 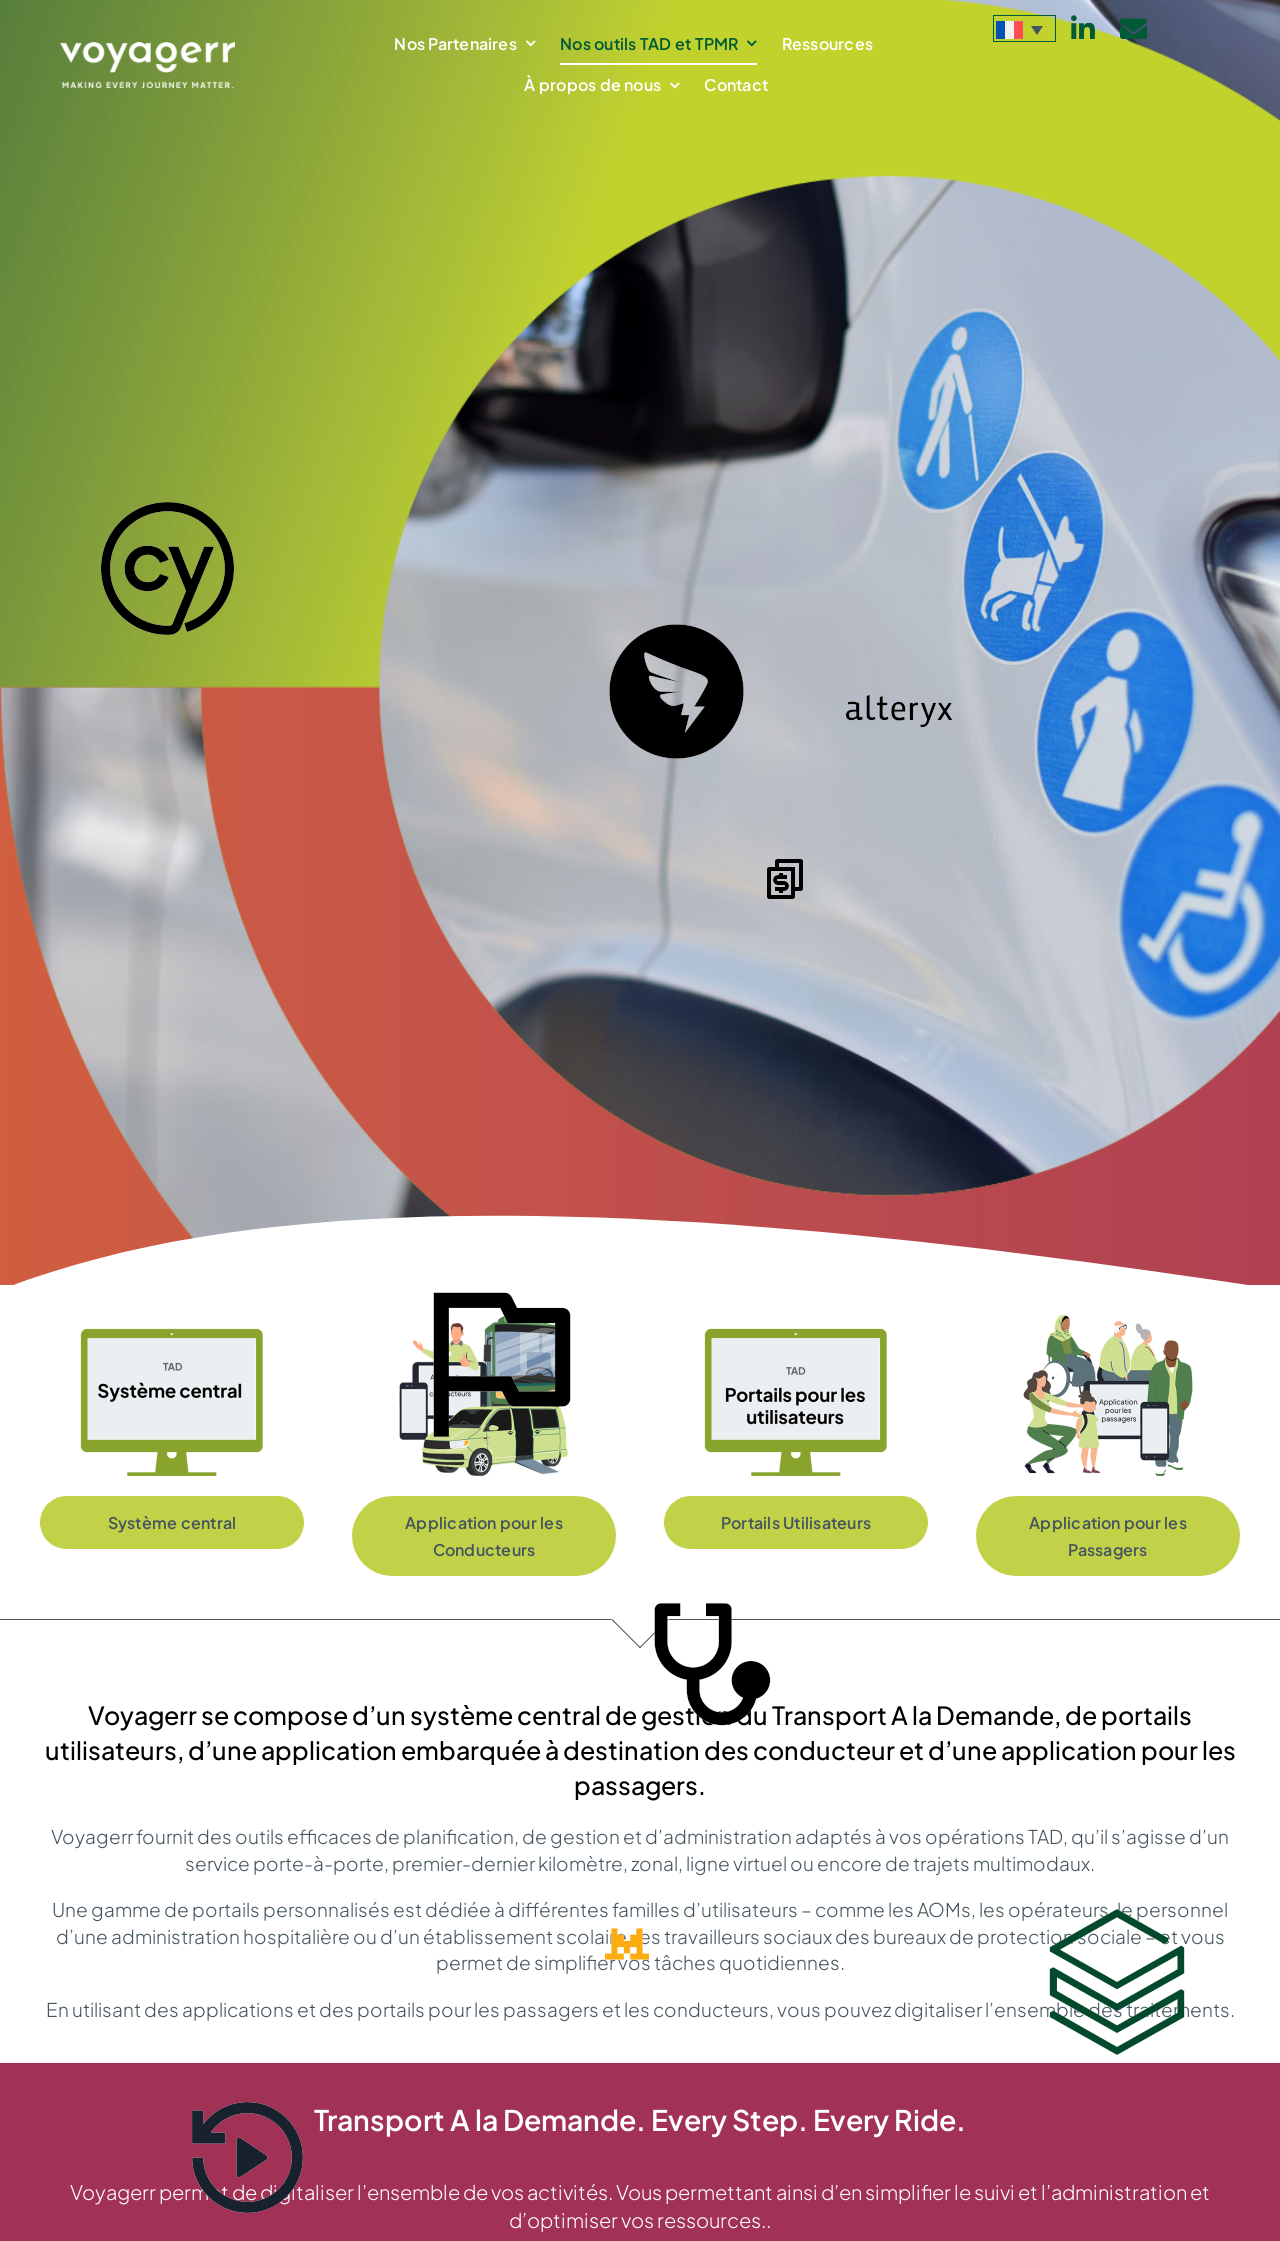 I want to click on Mistral AI logo, so click(x=627, y=1944).